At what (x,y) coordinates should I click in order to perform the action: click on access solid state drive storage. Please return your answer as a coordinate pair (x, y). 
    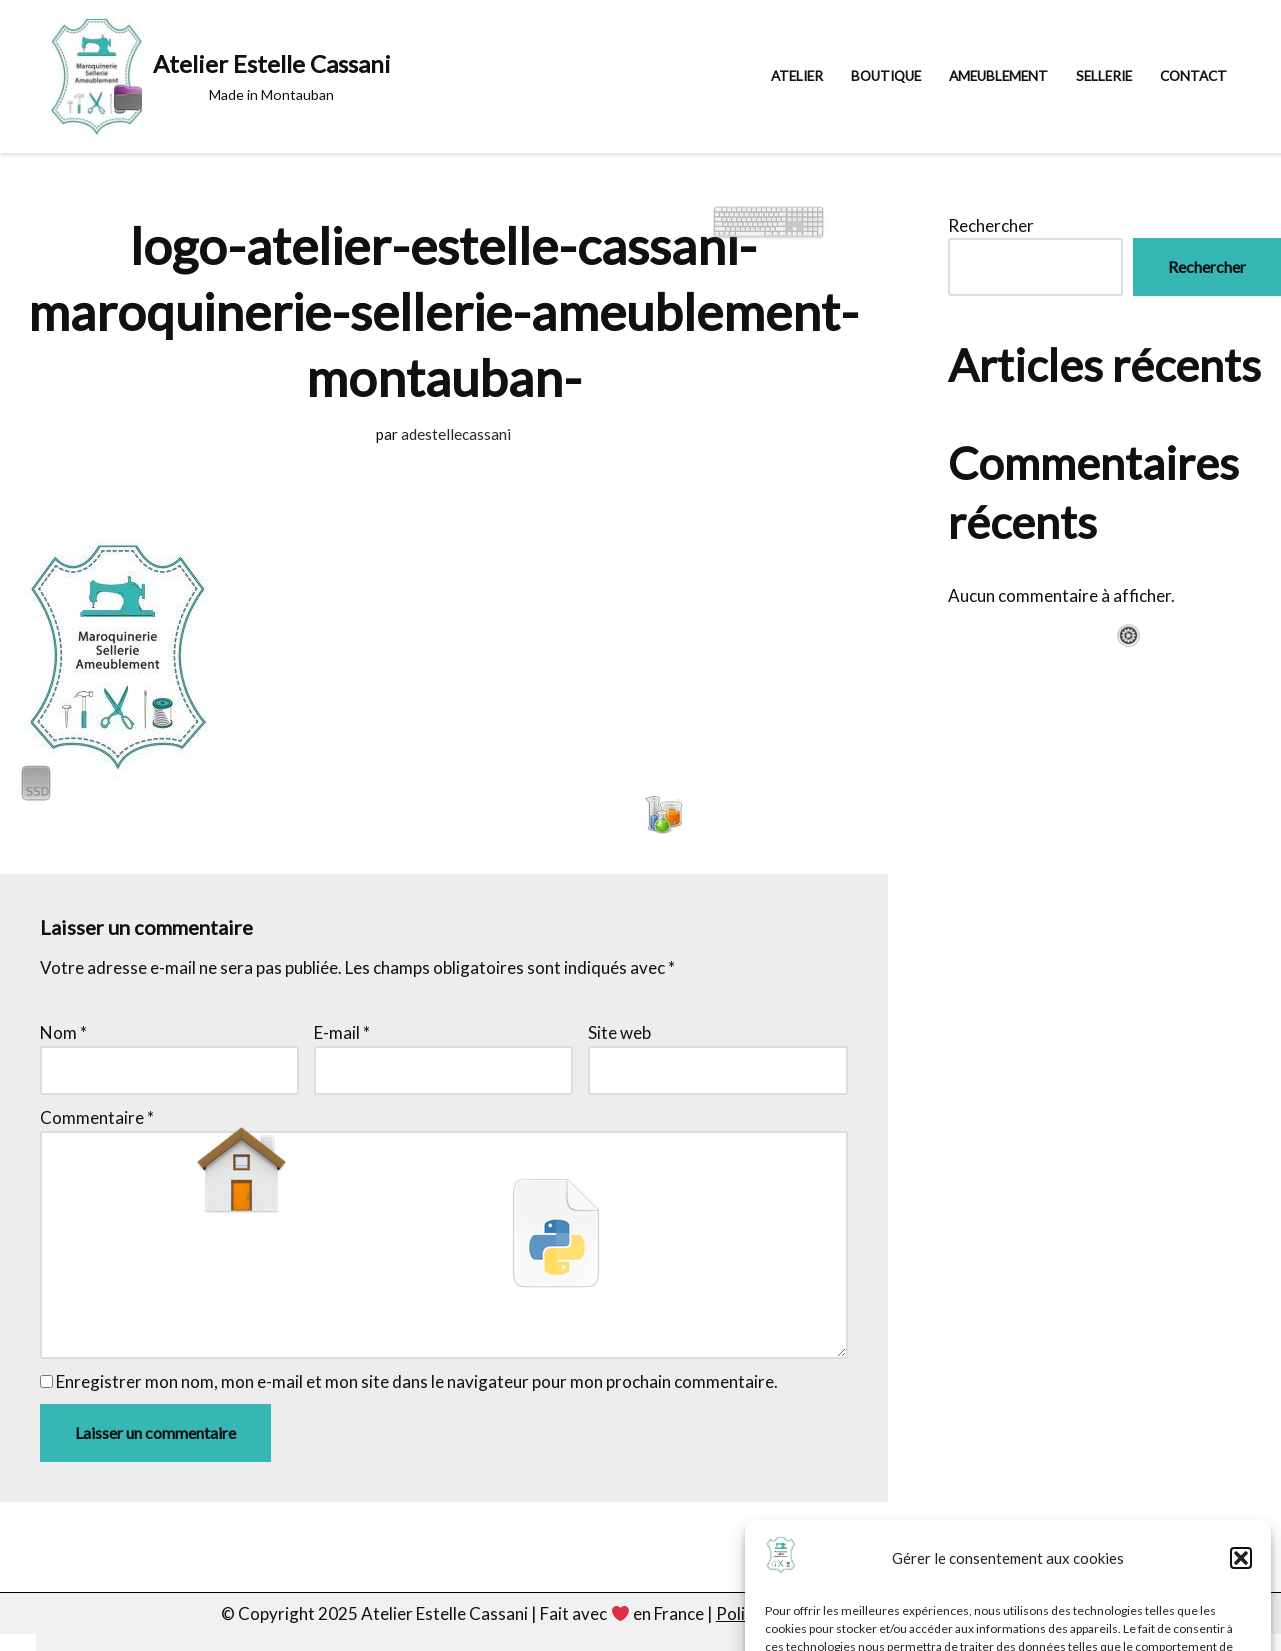
    Looking at the image, I should click on (36, 783).